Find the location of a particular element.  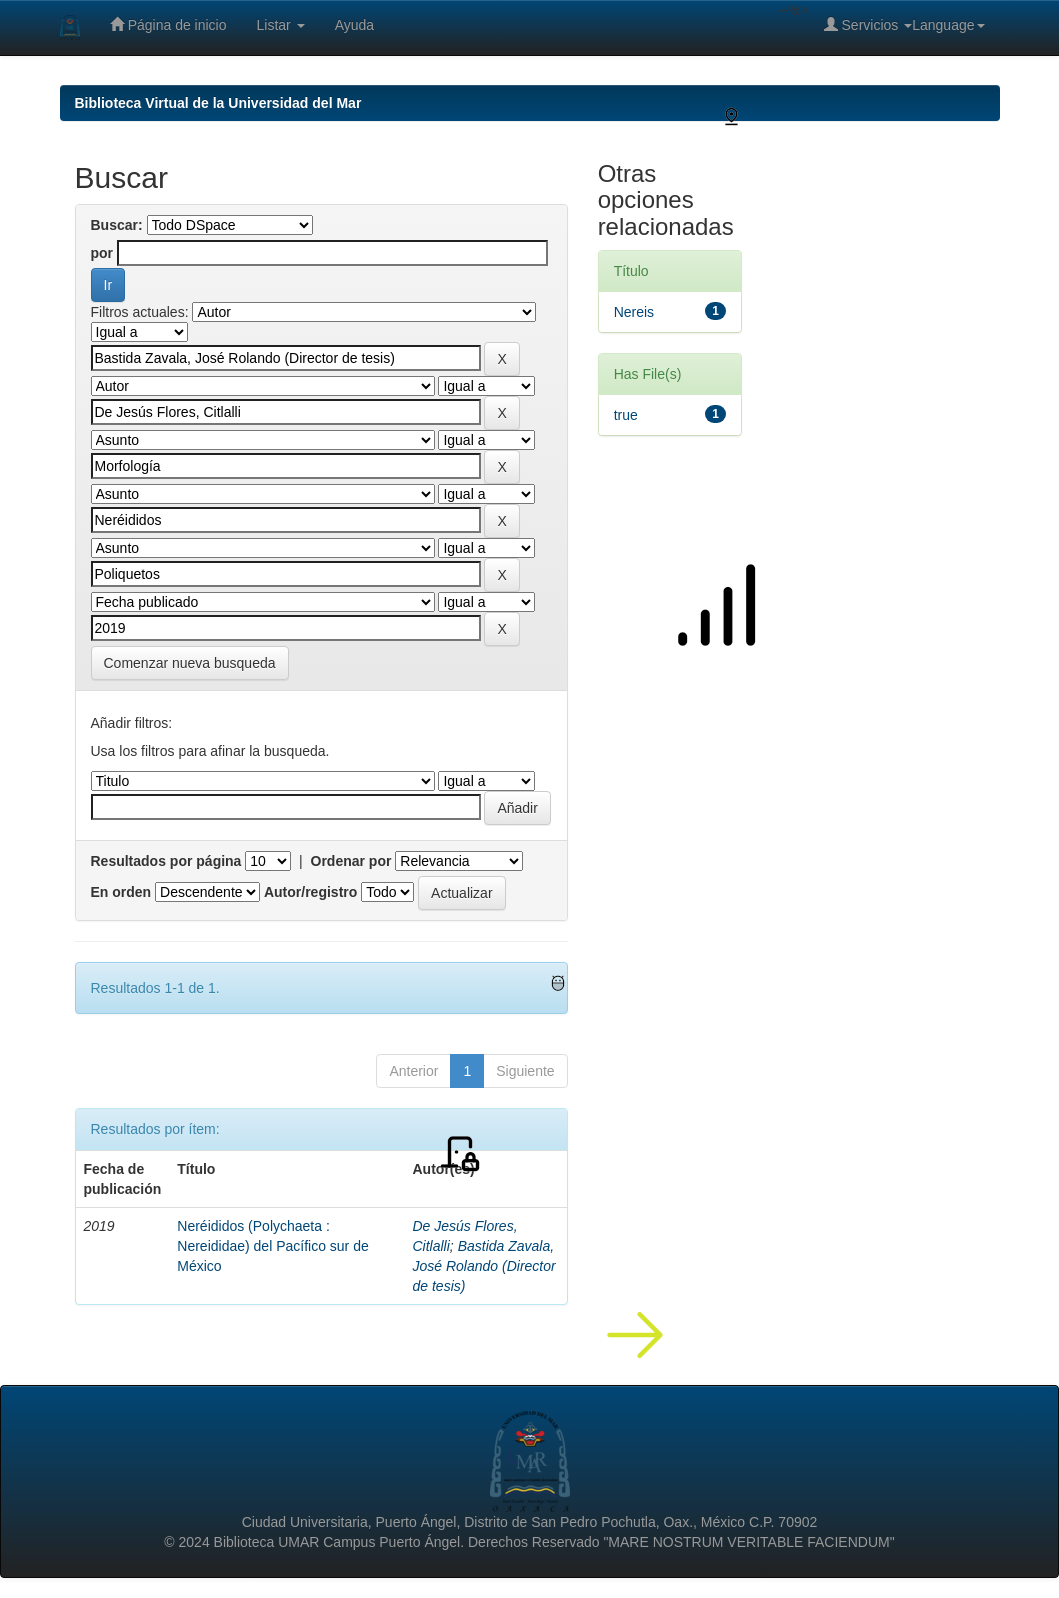

indicates a locked or secured room is located at coordinates (460, 1152).